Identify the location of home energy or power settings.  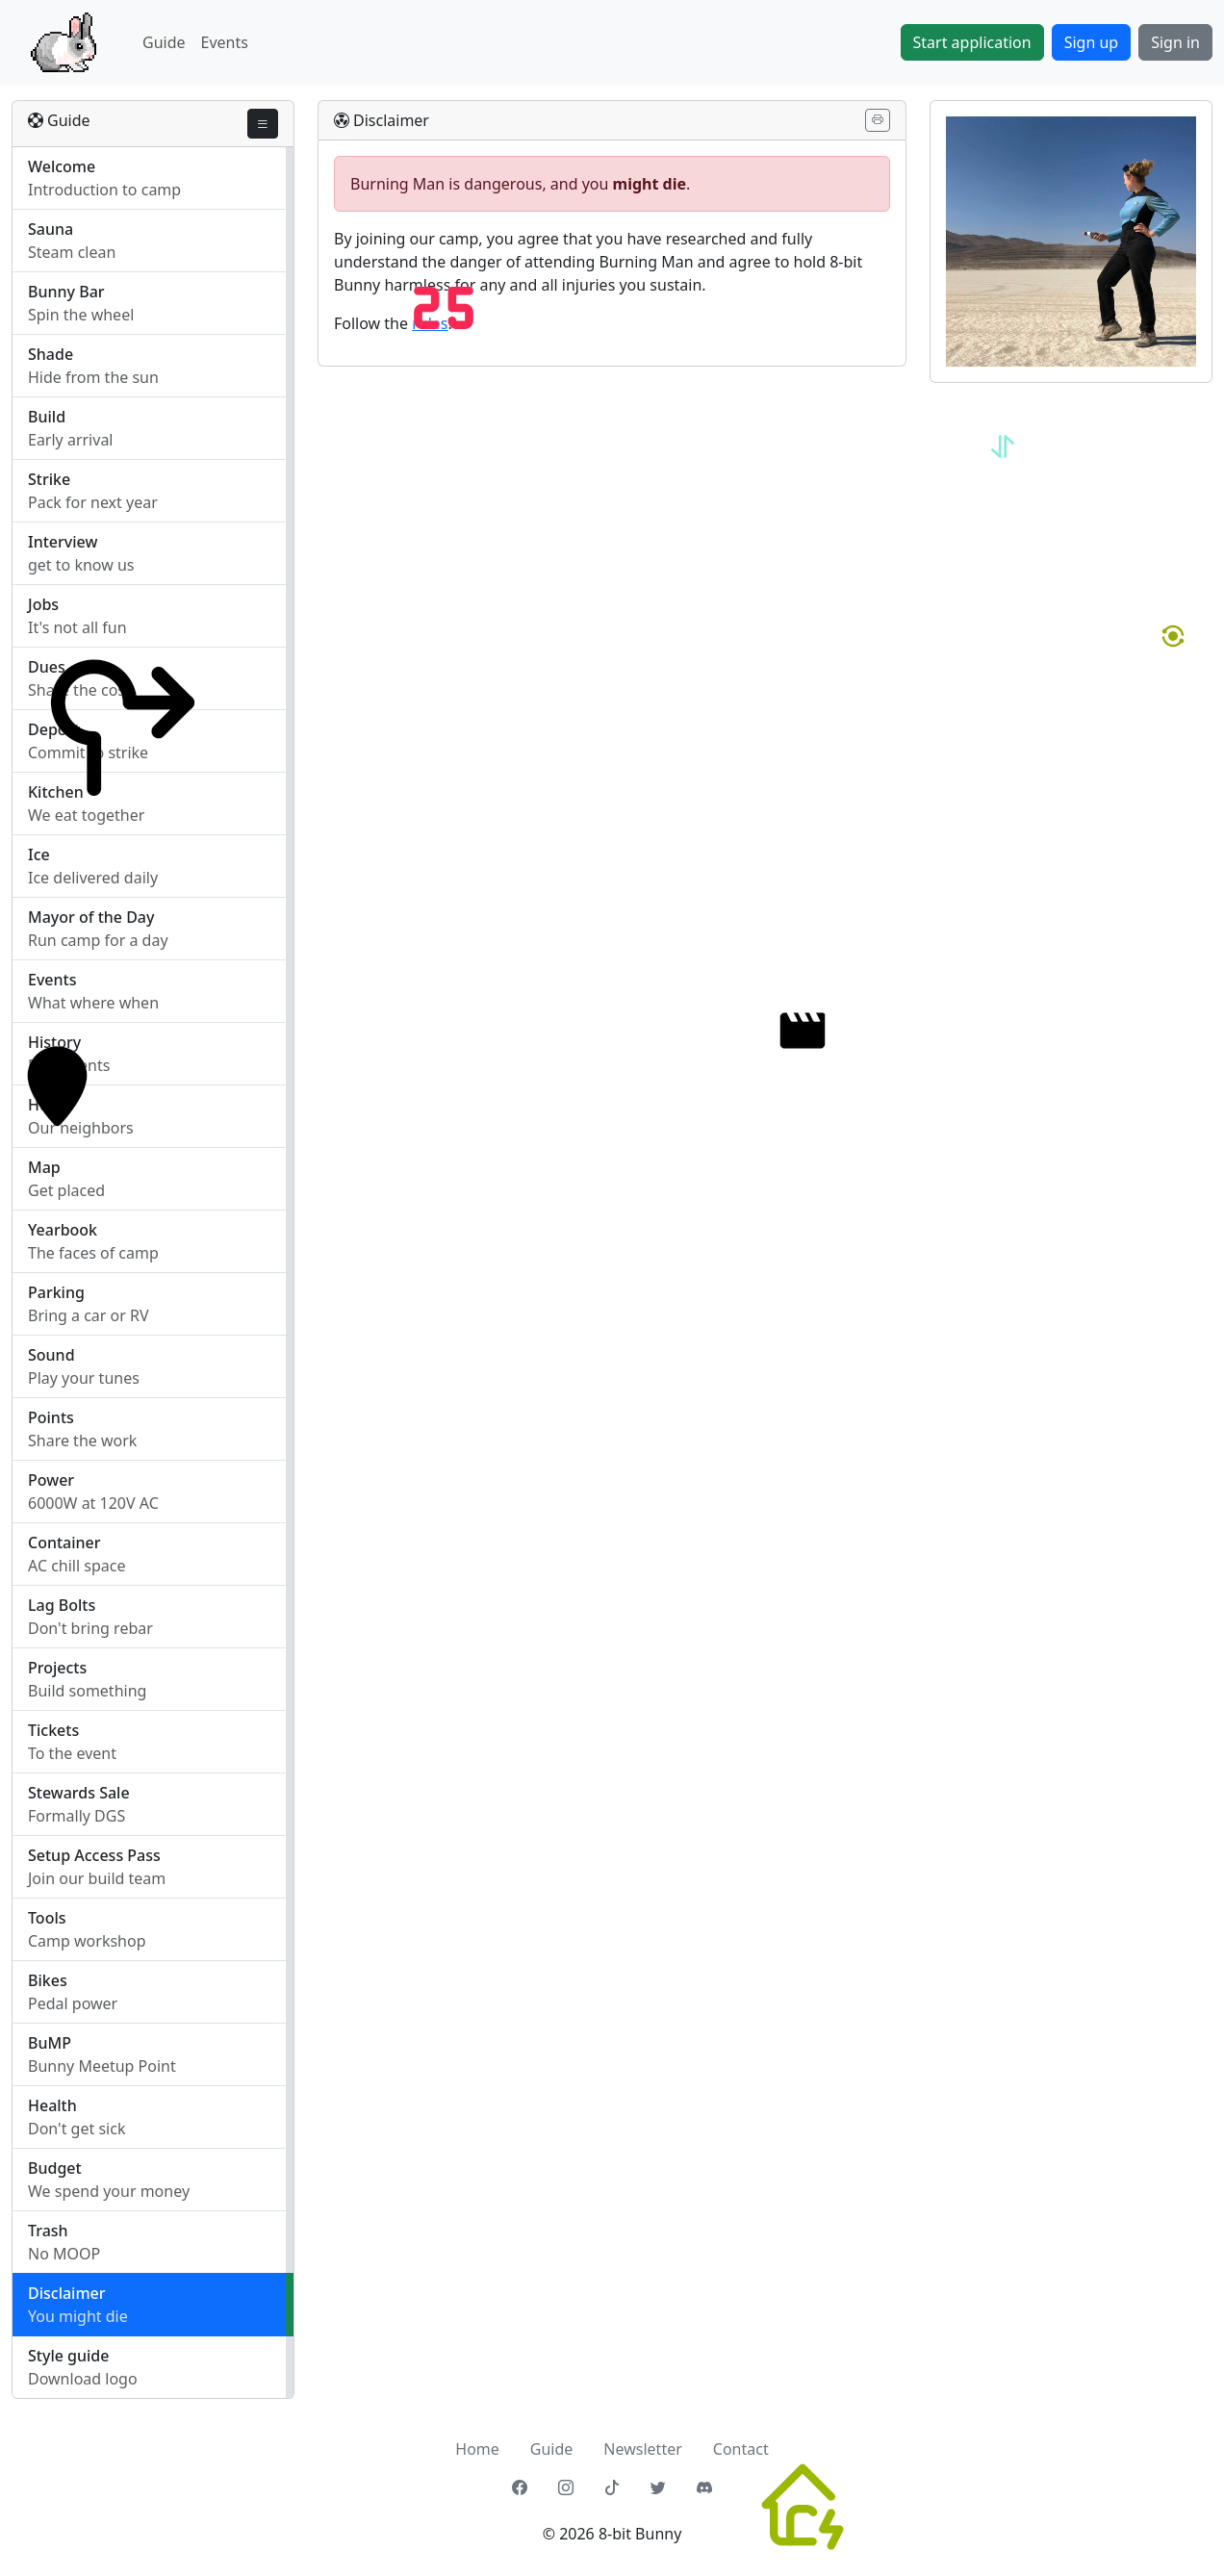
(803, 2505).